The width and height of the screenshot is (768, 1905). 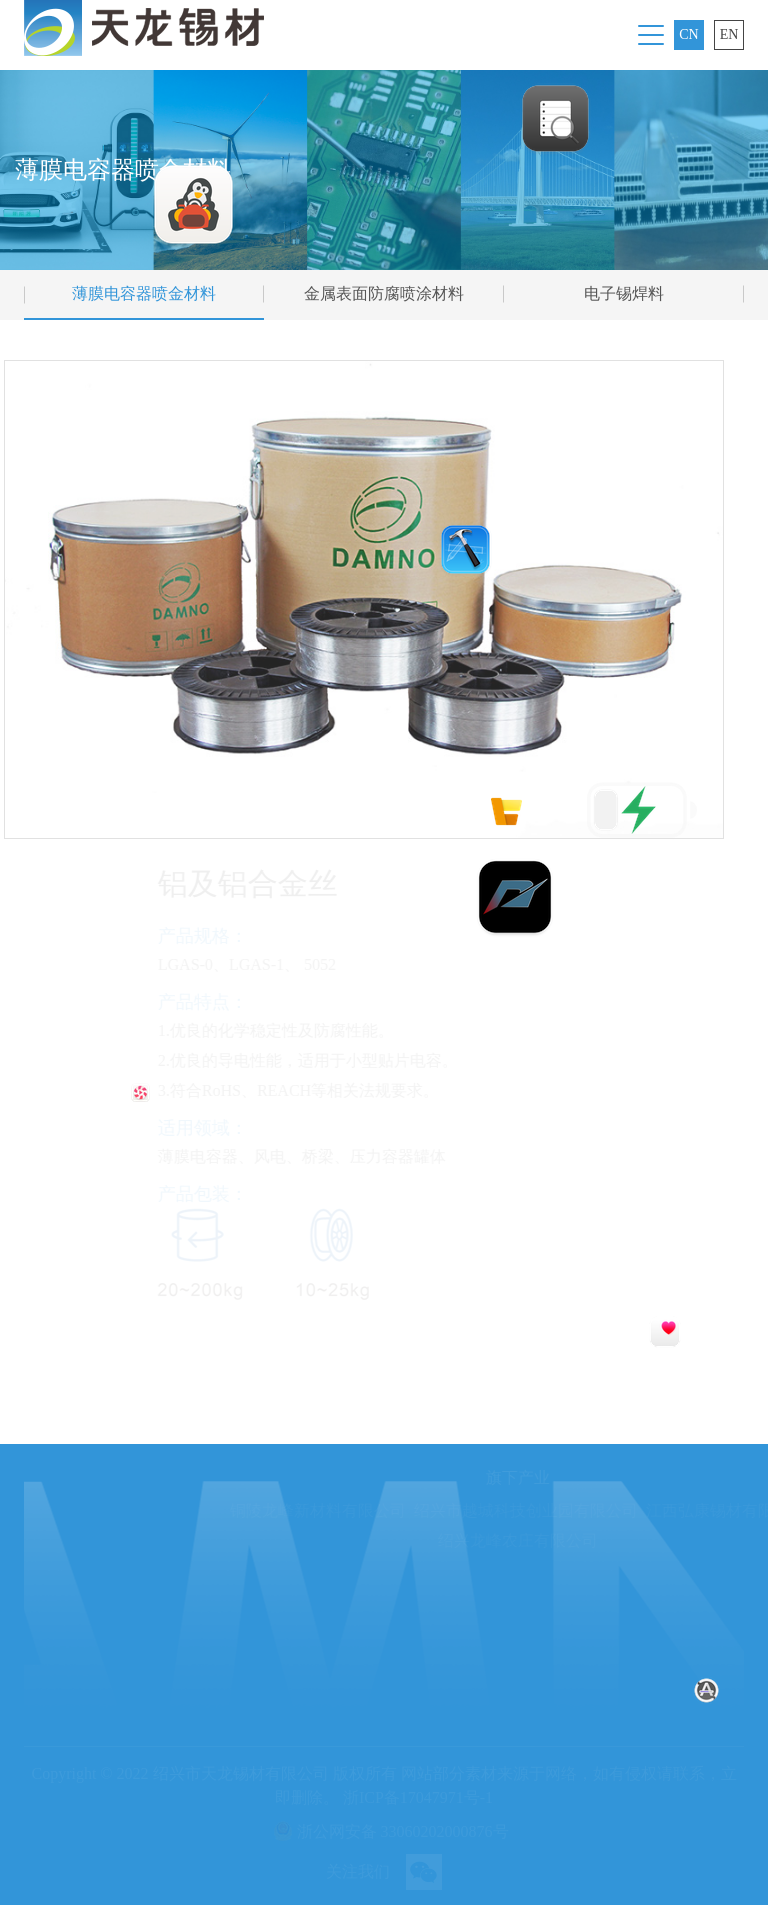 I want to click on check for available software updates, so click(x=706, y=1690).